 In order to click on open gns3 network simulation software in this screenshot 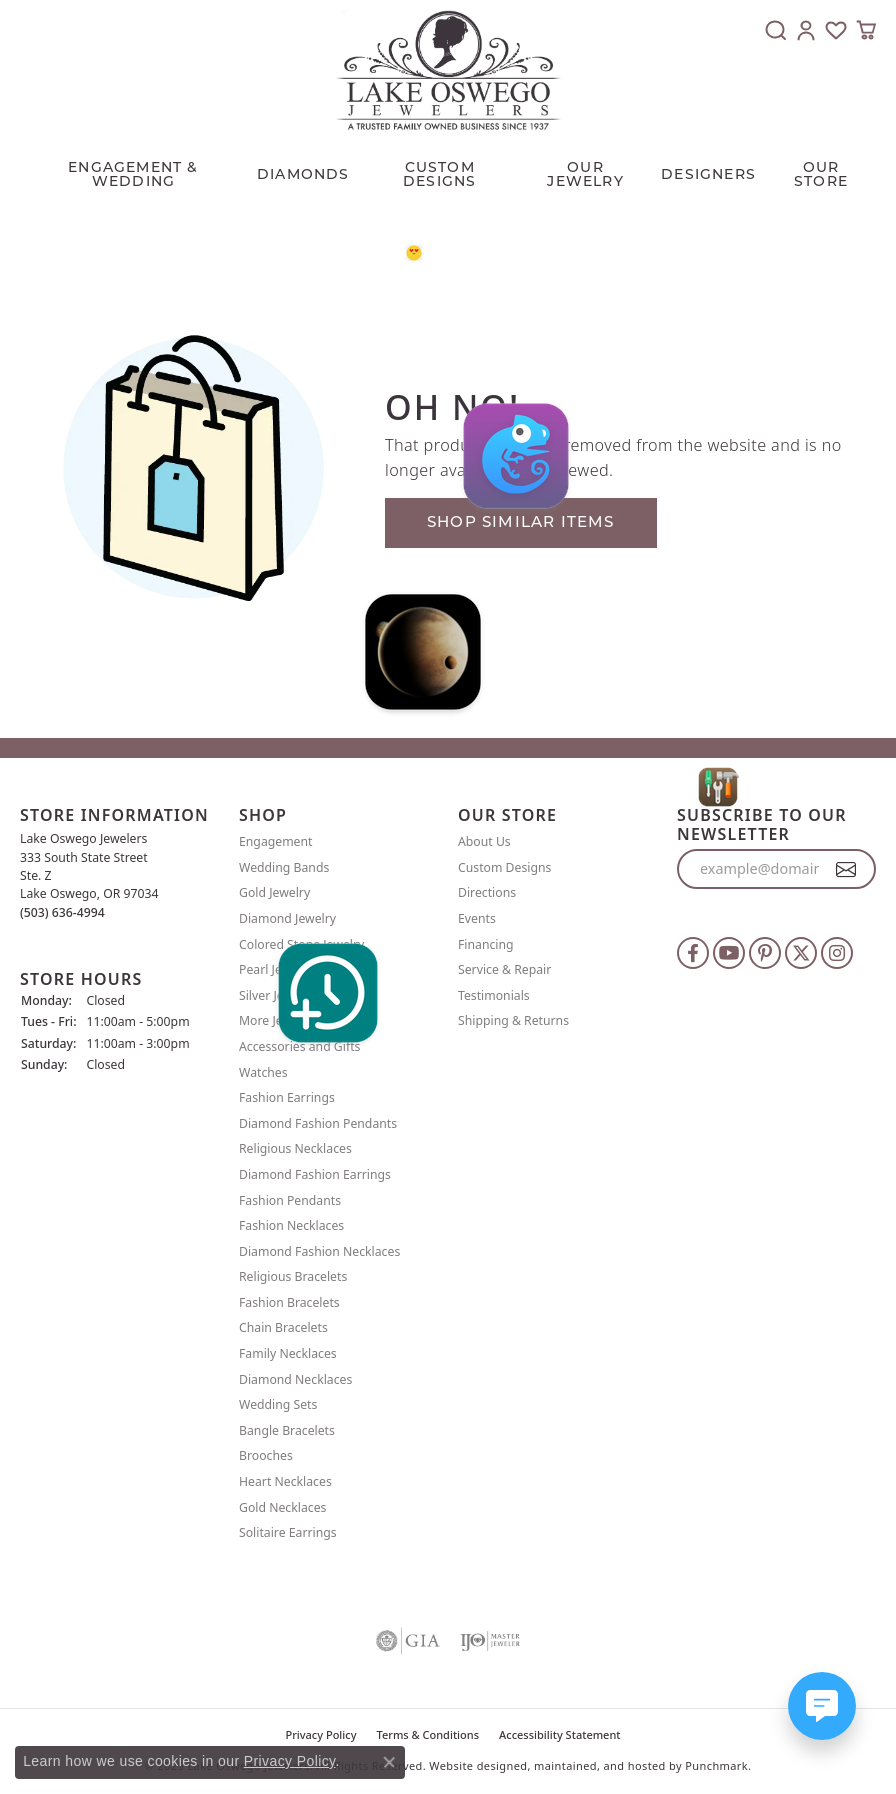, I will do `click(516, 456)`.